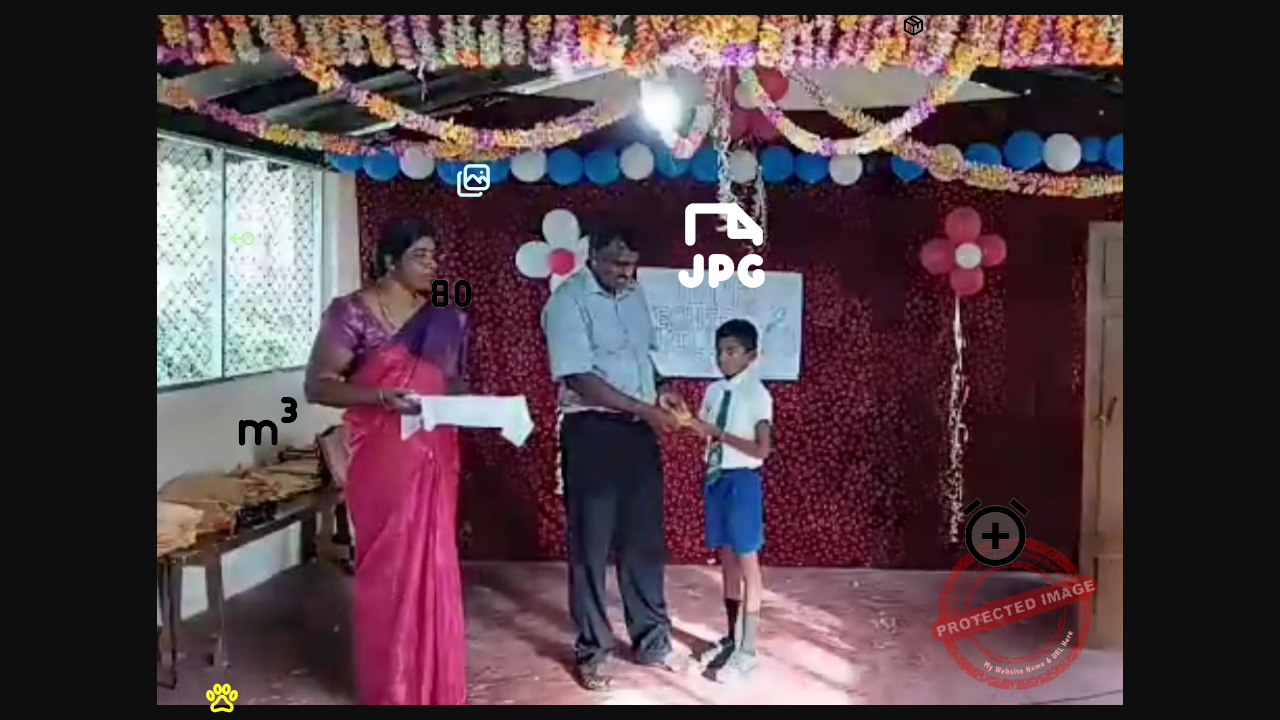 The height and width of the screenshot is (720, 1280). What do you see at coordinates (473, 180) in the screenshot?
I see `access your photo library` at bounding box center [473, 180].